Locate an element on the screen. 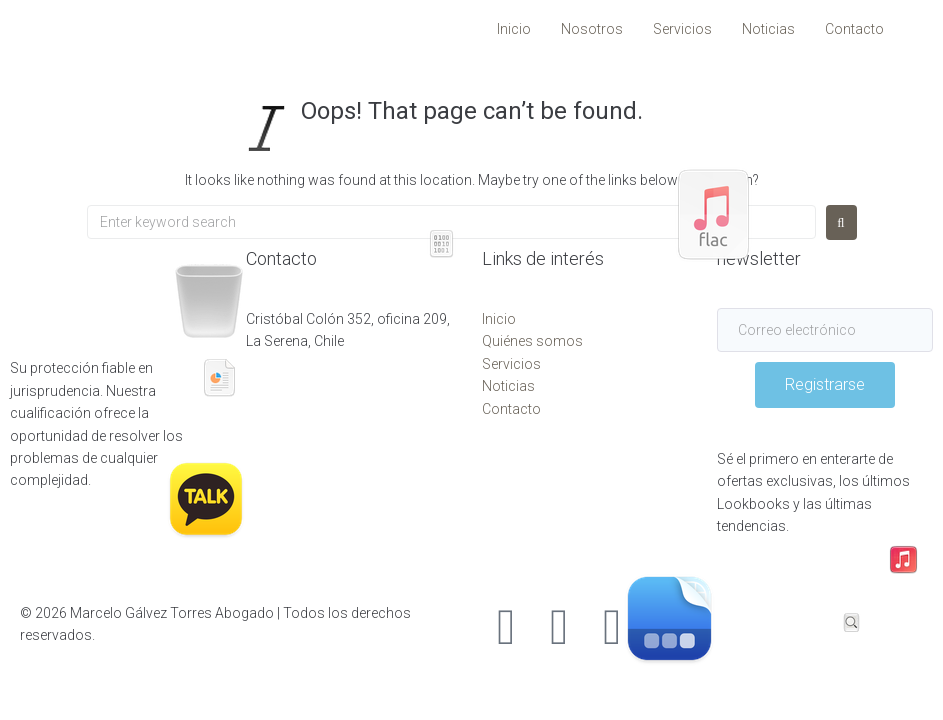  executable or downloadable windows file is located at coordinates (441, 243).